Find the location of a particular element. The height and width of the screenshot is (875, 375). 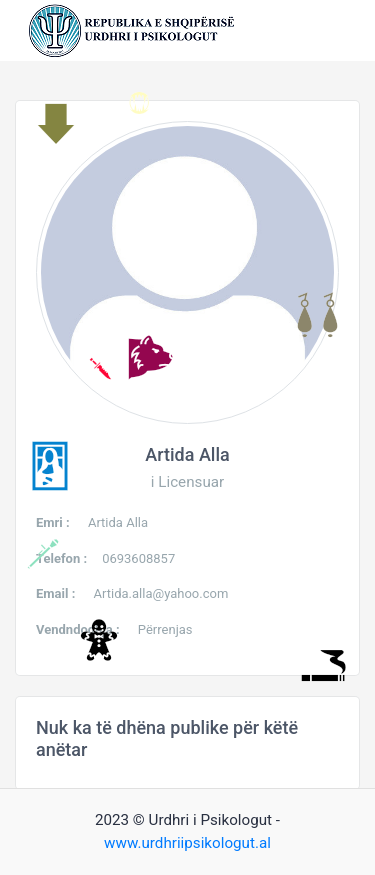

access bear or wildlife-related content in a game is located at coordinates (152, 357).